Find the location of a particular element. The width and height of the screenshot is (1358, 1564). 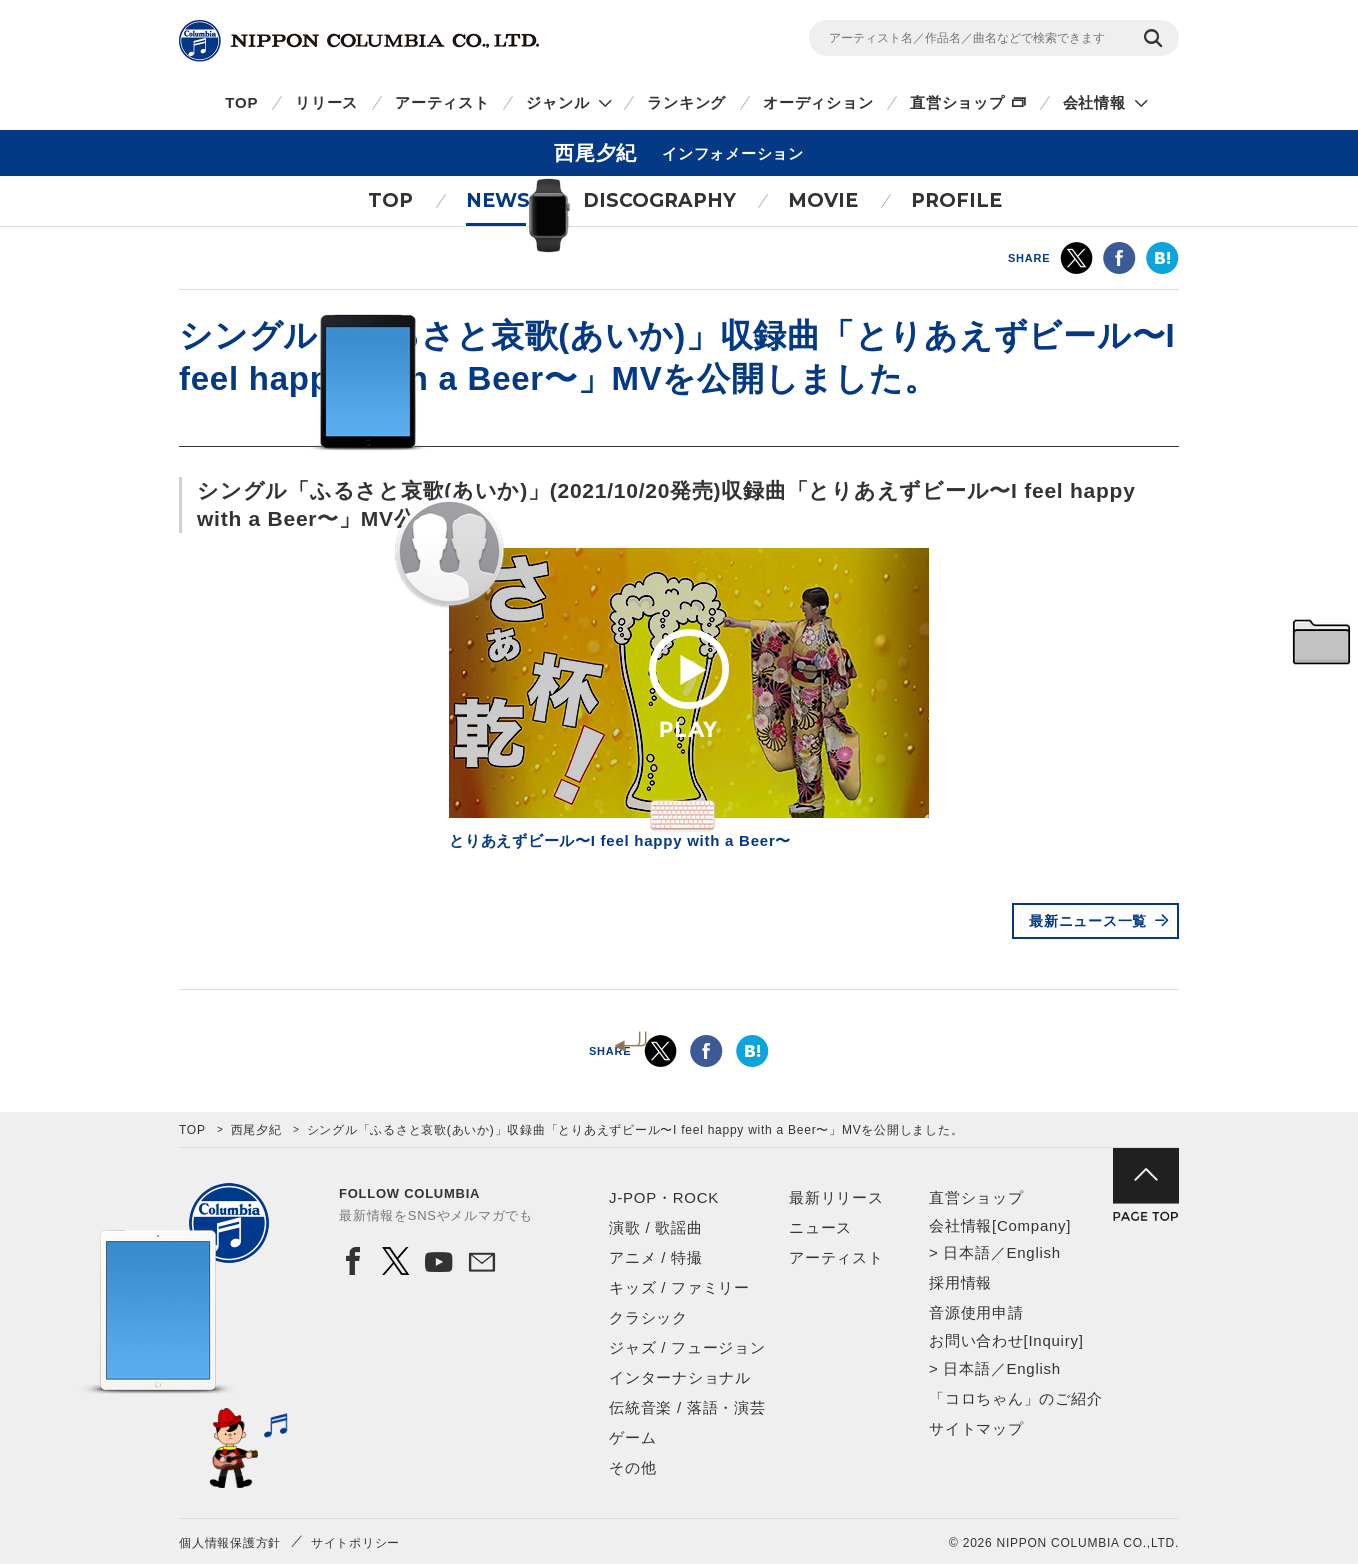

bluetooth keyboard connected is located at coordinates (682, 815).